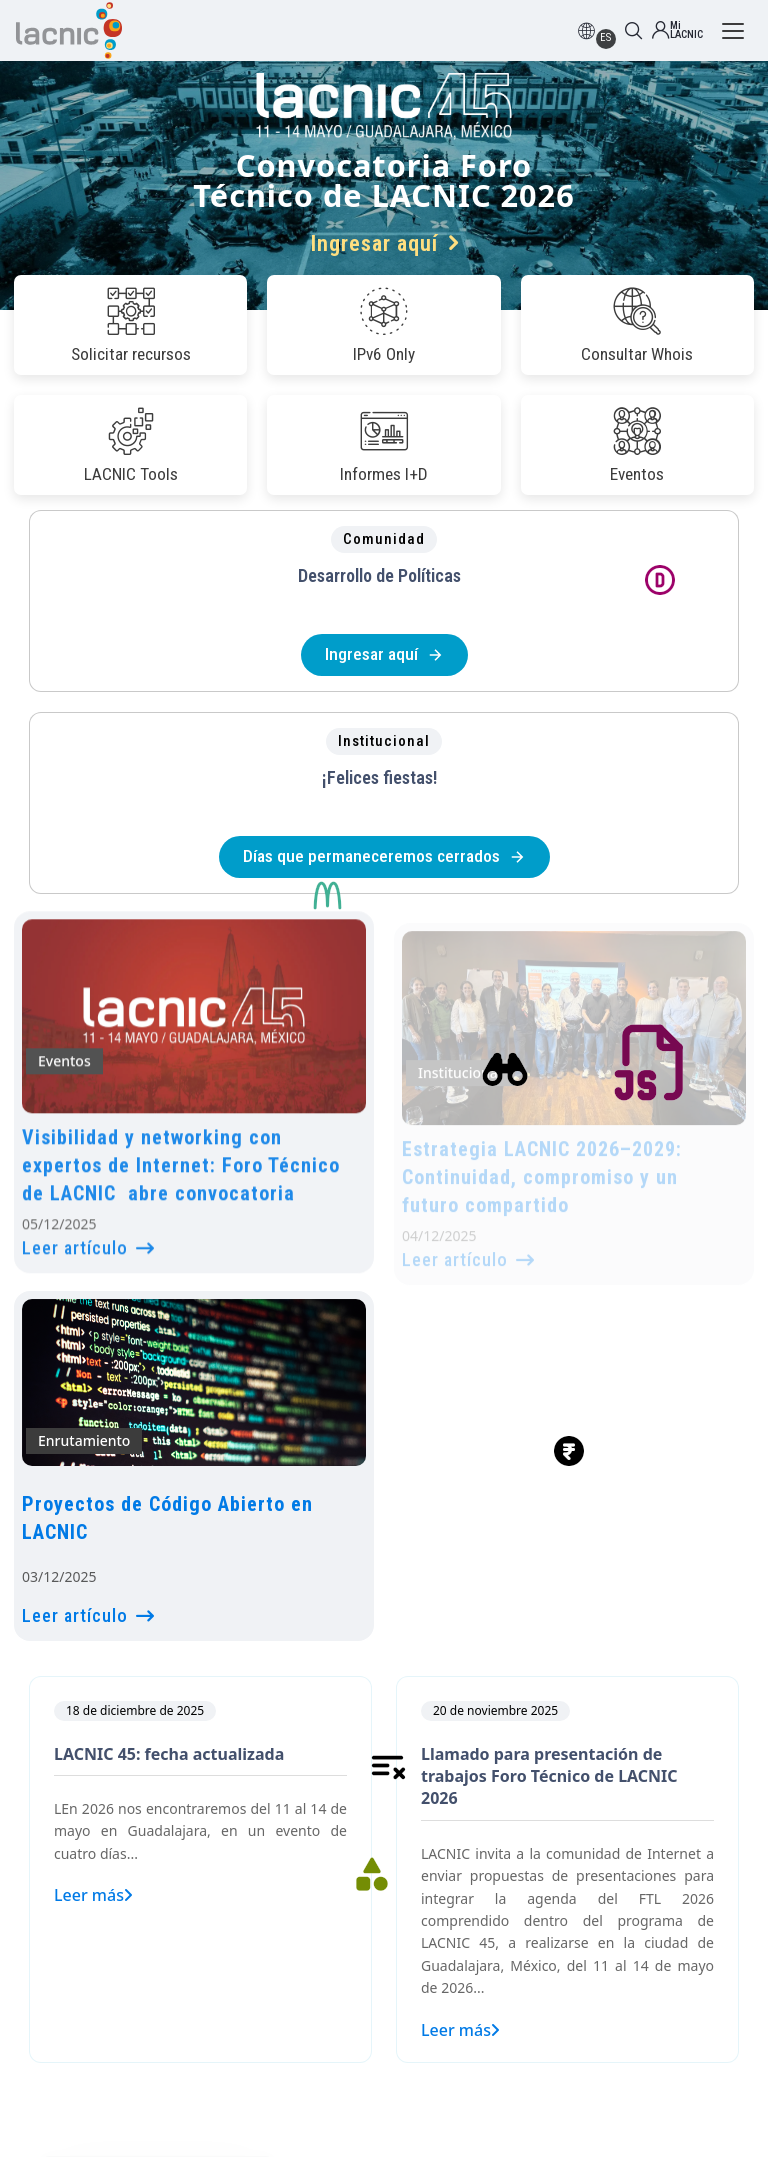  Describe the element at coordinates (387, 1765) in the screenshot. I see `remove a playlist` at that location.